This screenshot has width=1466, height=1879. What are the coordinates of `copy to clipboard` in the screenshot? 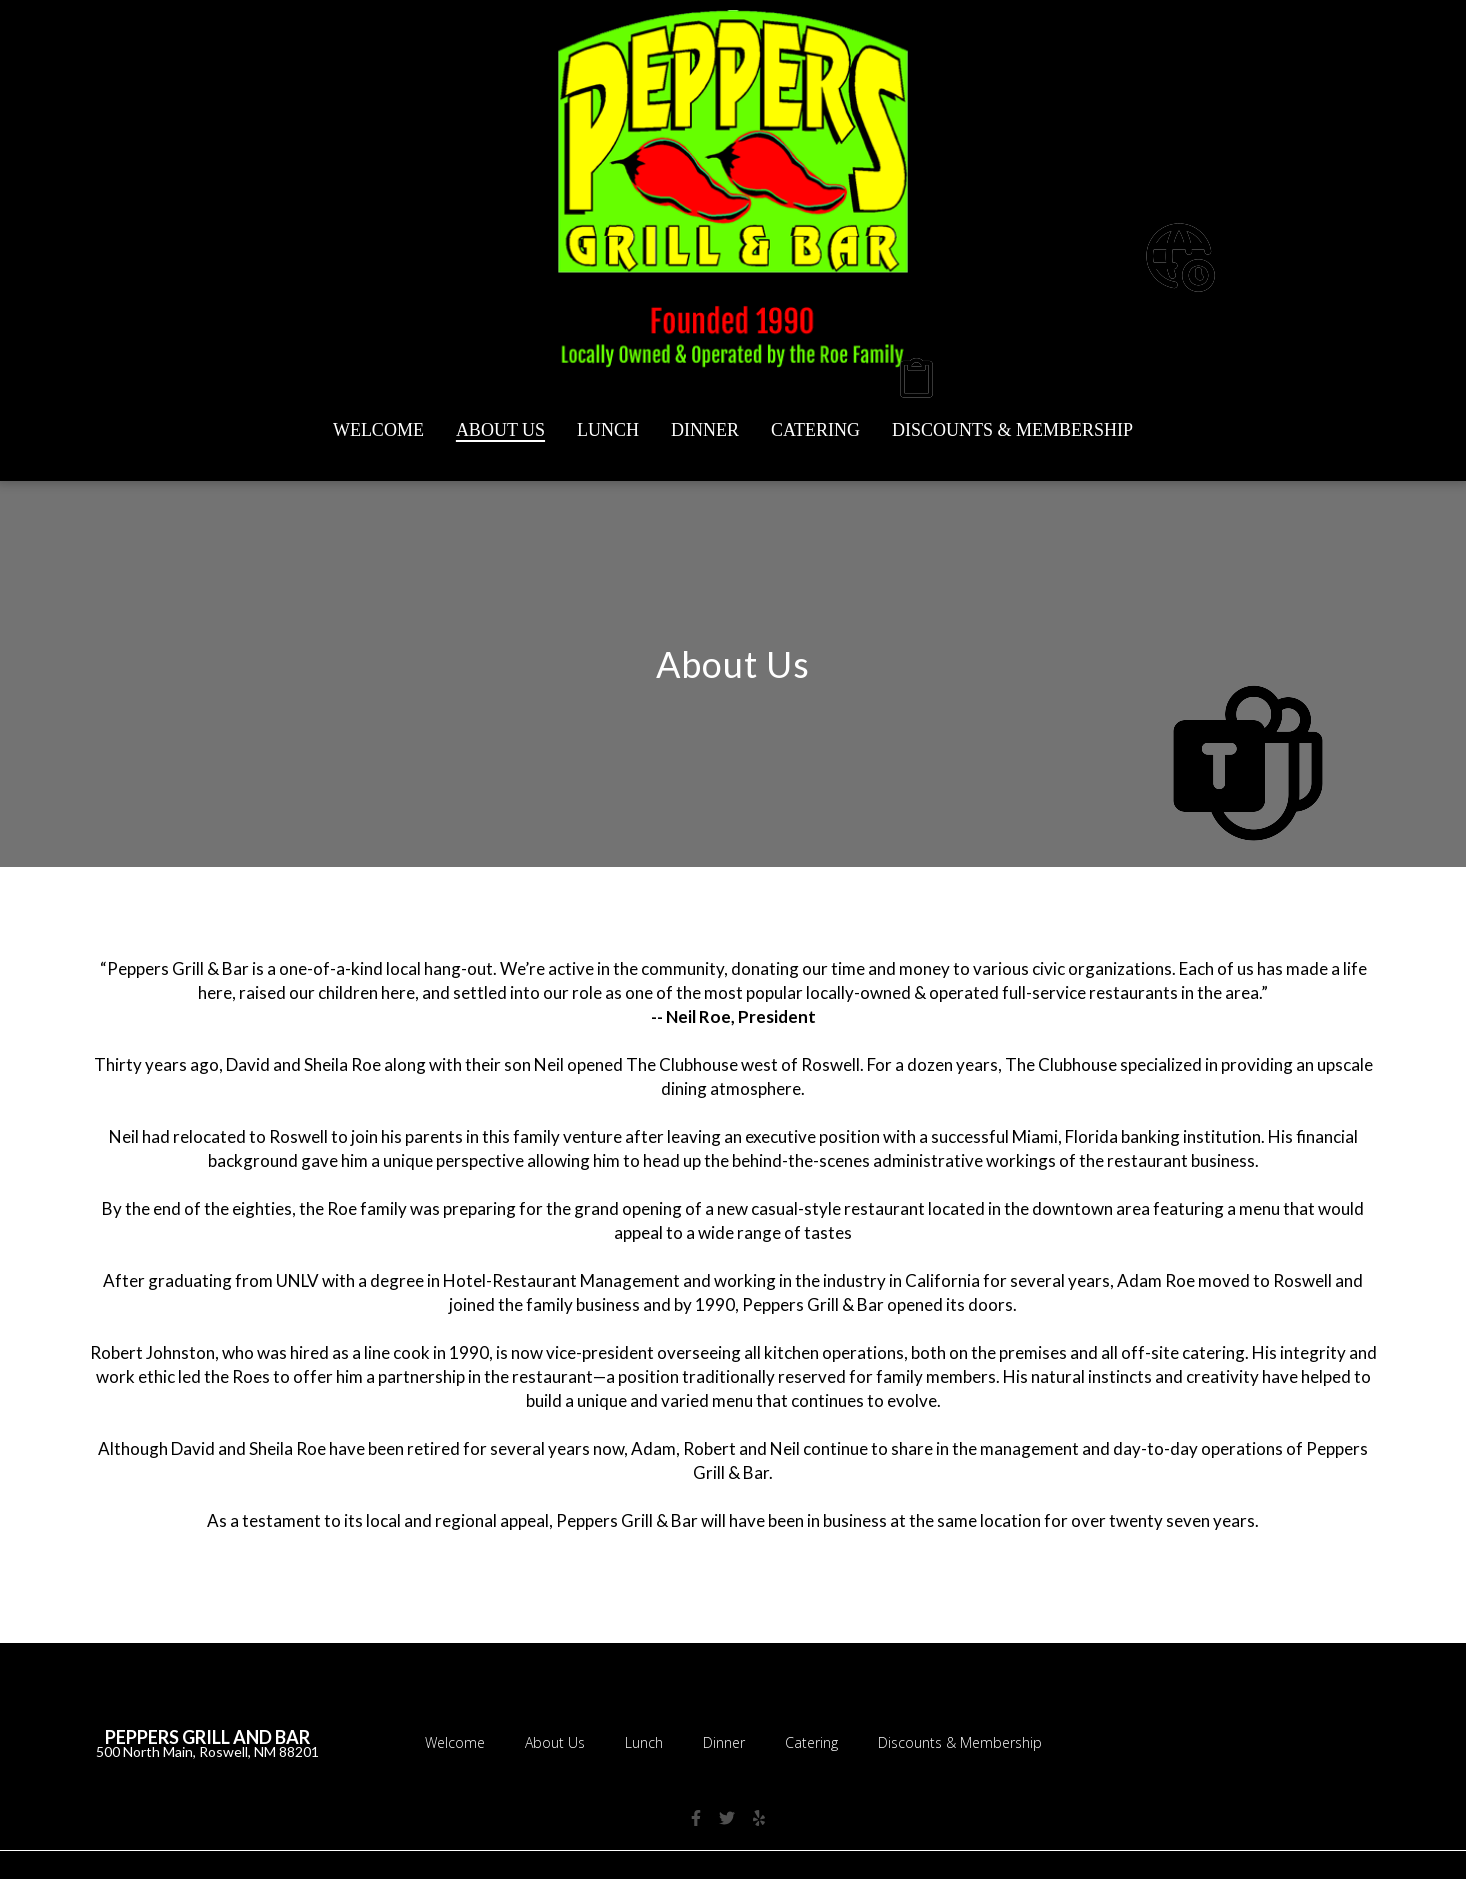 It's located at (916, 378).